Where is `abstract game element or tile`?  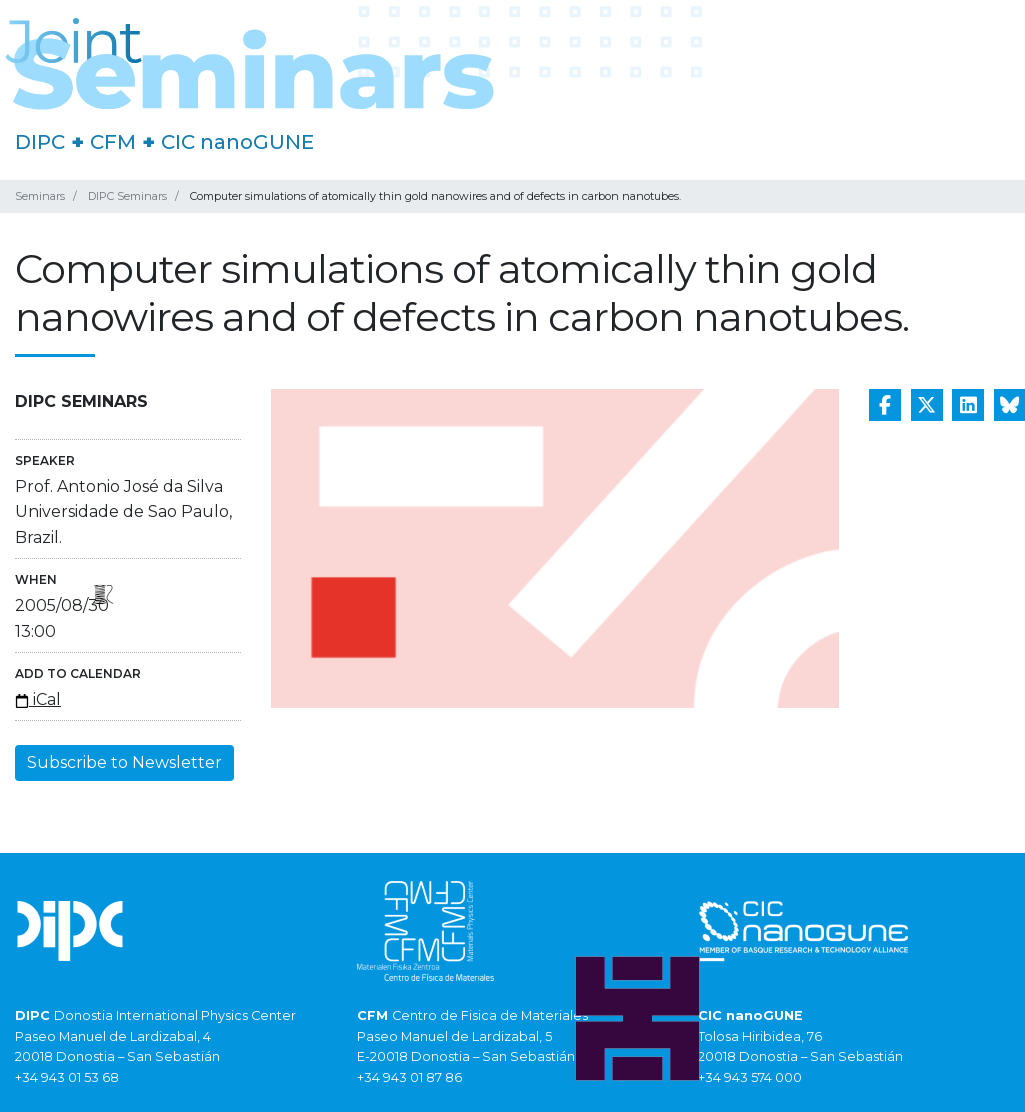
abstract game element or tile is located at coordinates (637, 1018).